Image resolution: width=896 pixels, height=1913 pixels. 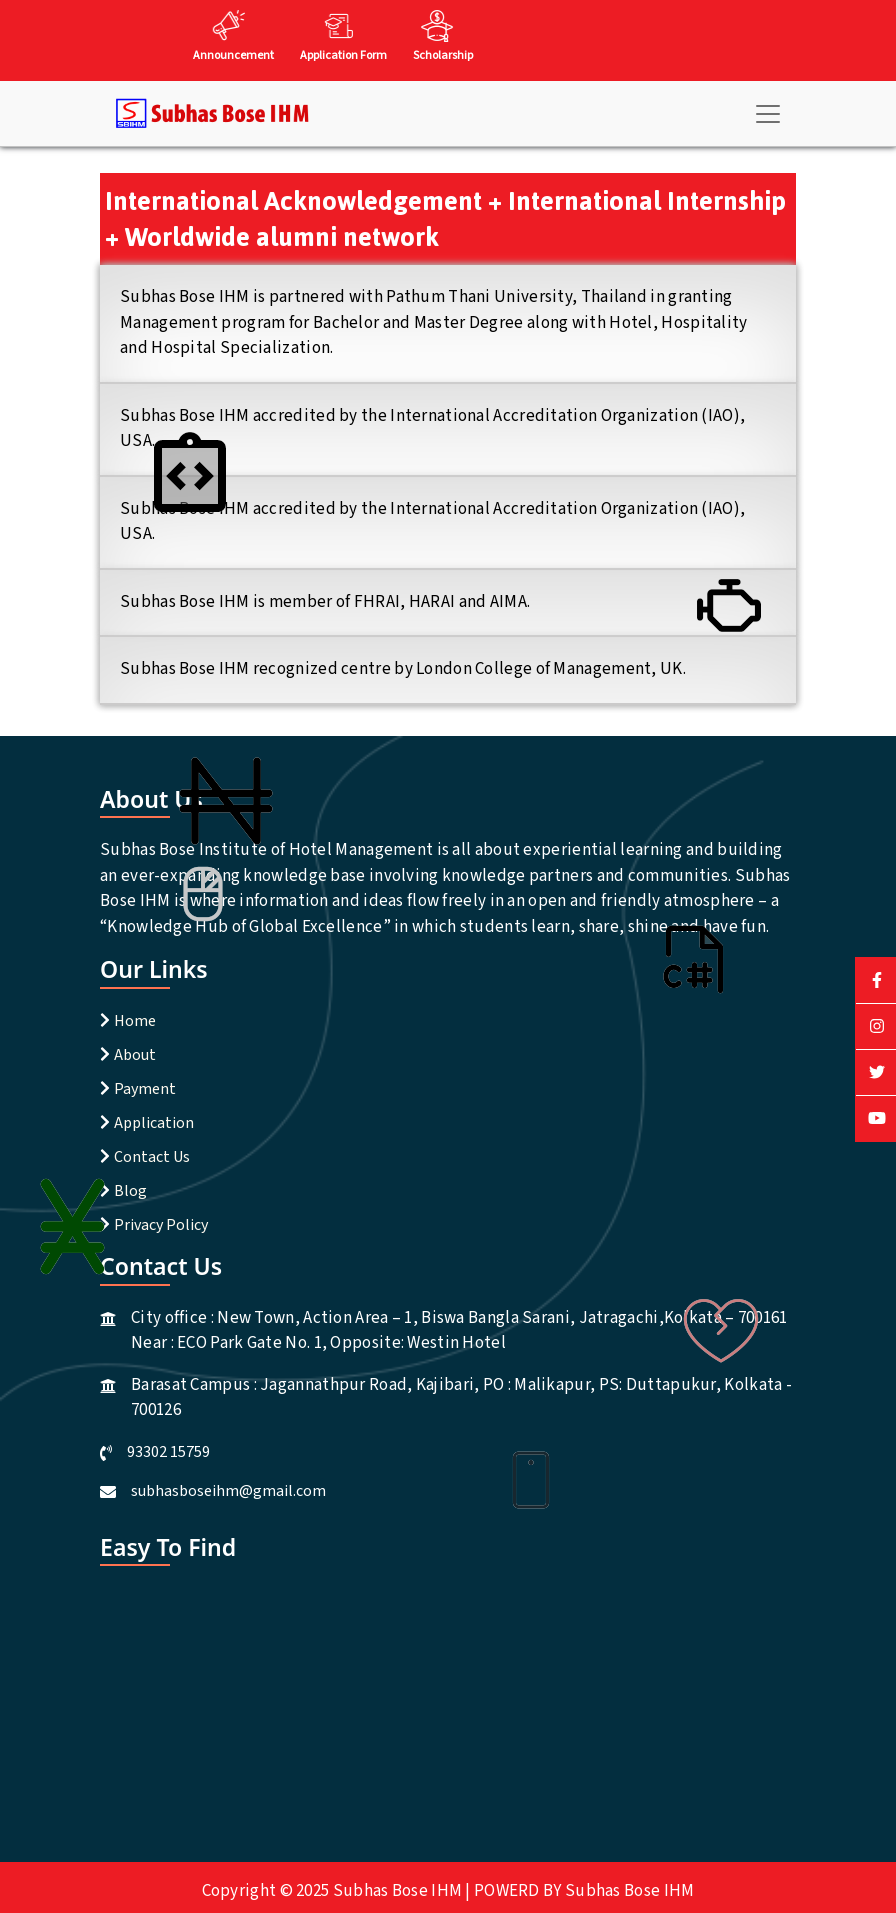 I want to click on view integration instructions or code snippets, so click(x=190, y=476).